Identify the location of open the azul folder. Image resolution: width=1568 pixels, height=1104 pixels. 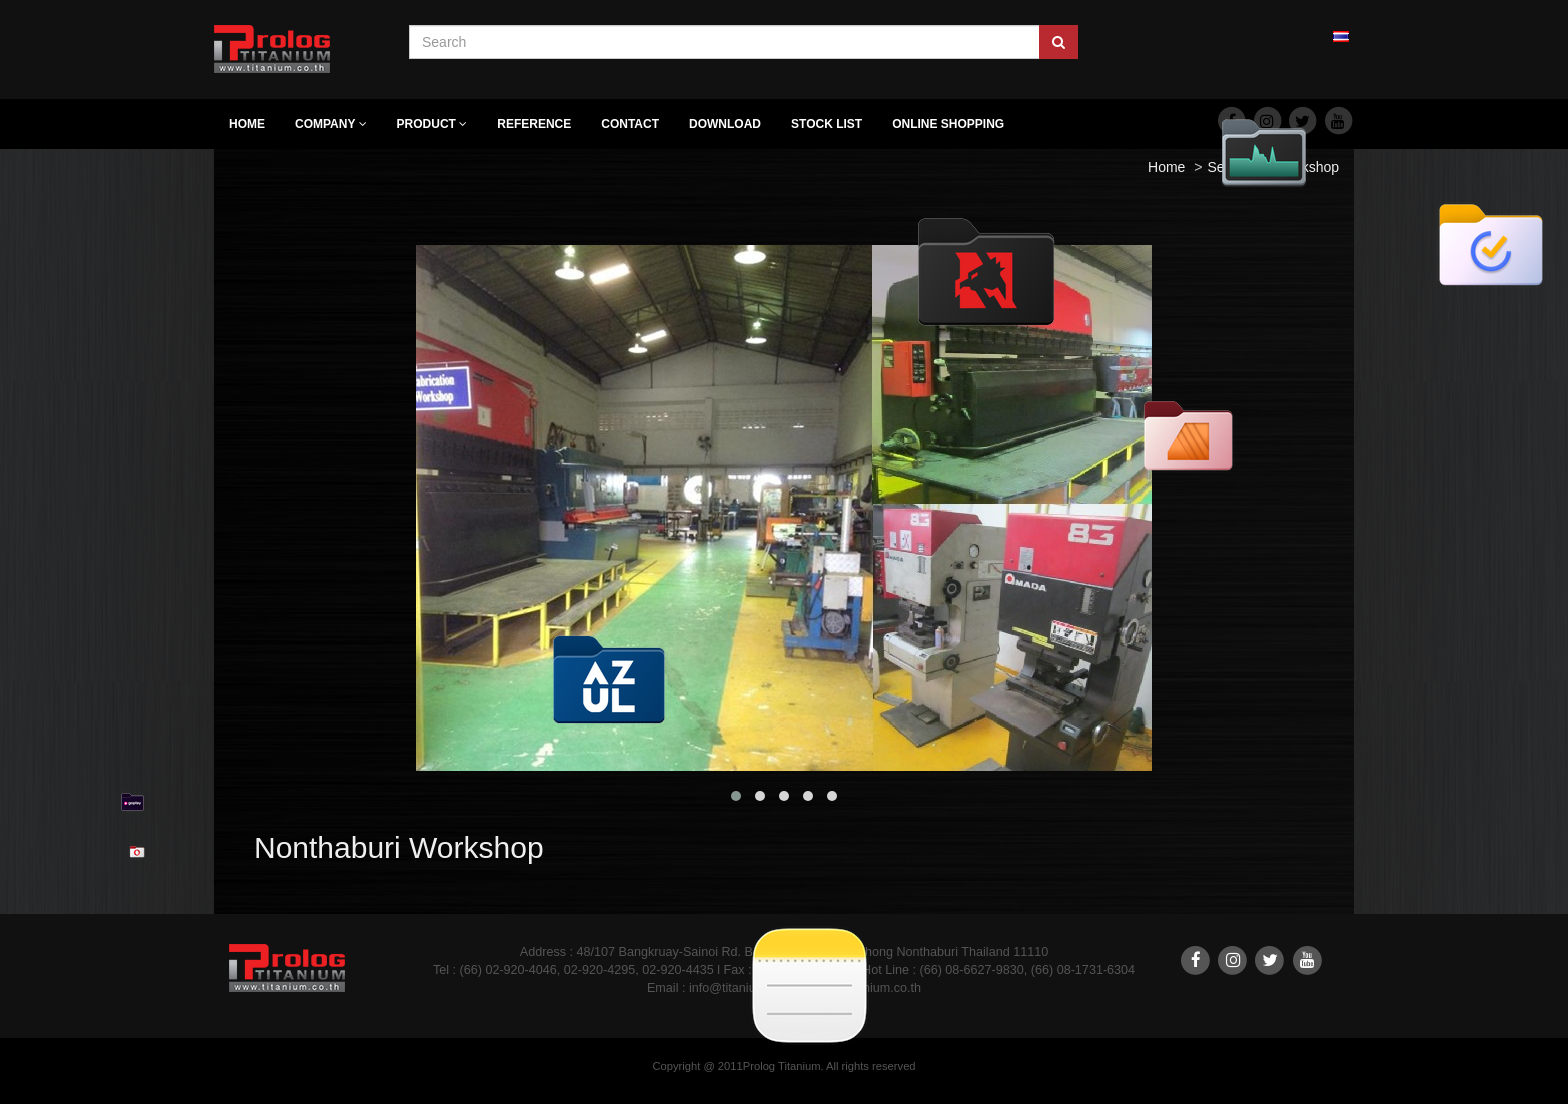
(608, 682).